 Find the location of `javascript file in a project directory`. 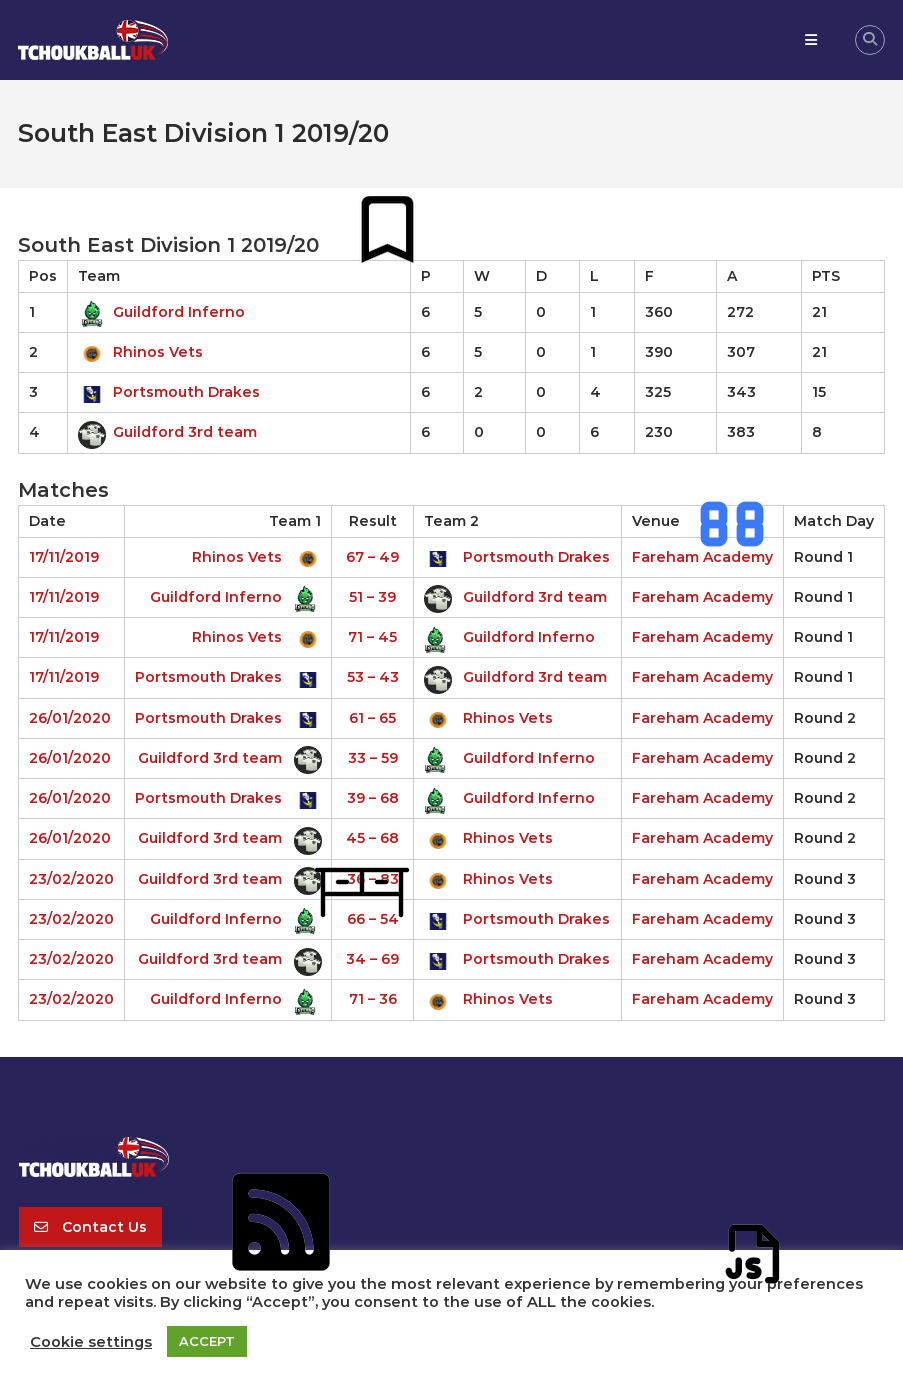

javascript file in a project directory is located at coordinates (754, 1254).